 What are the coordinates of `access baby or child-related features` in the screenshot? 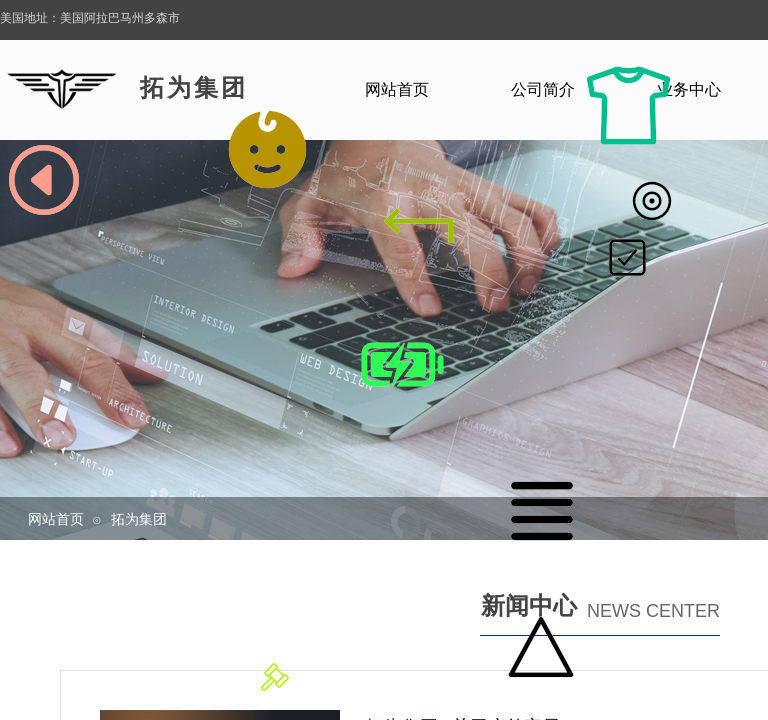 It's located at (267, 149).